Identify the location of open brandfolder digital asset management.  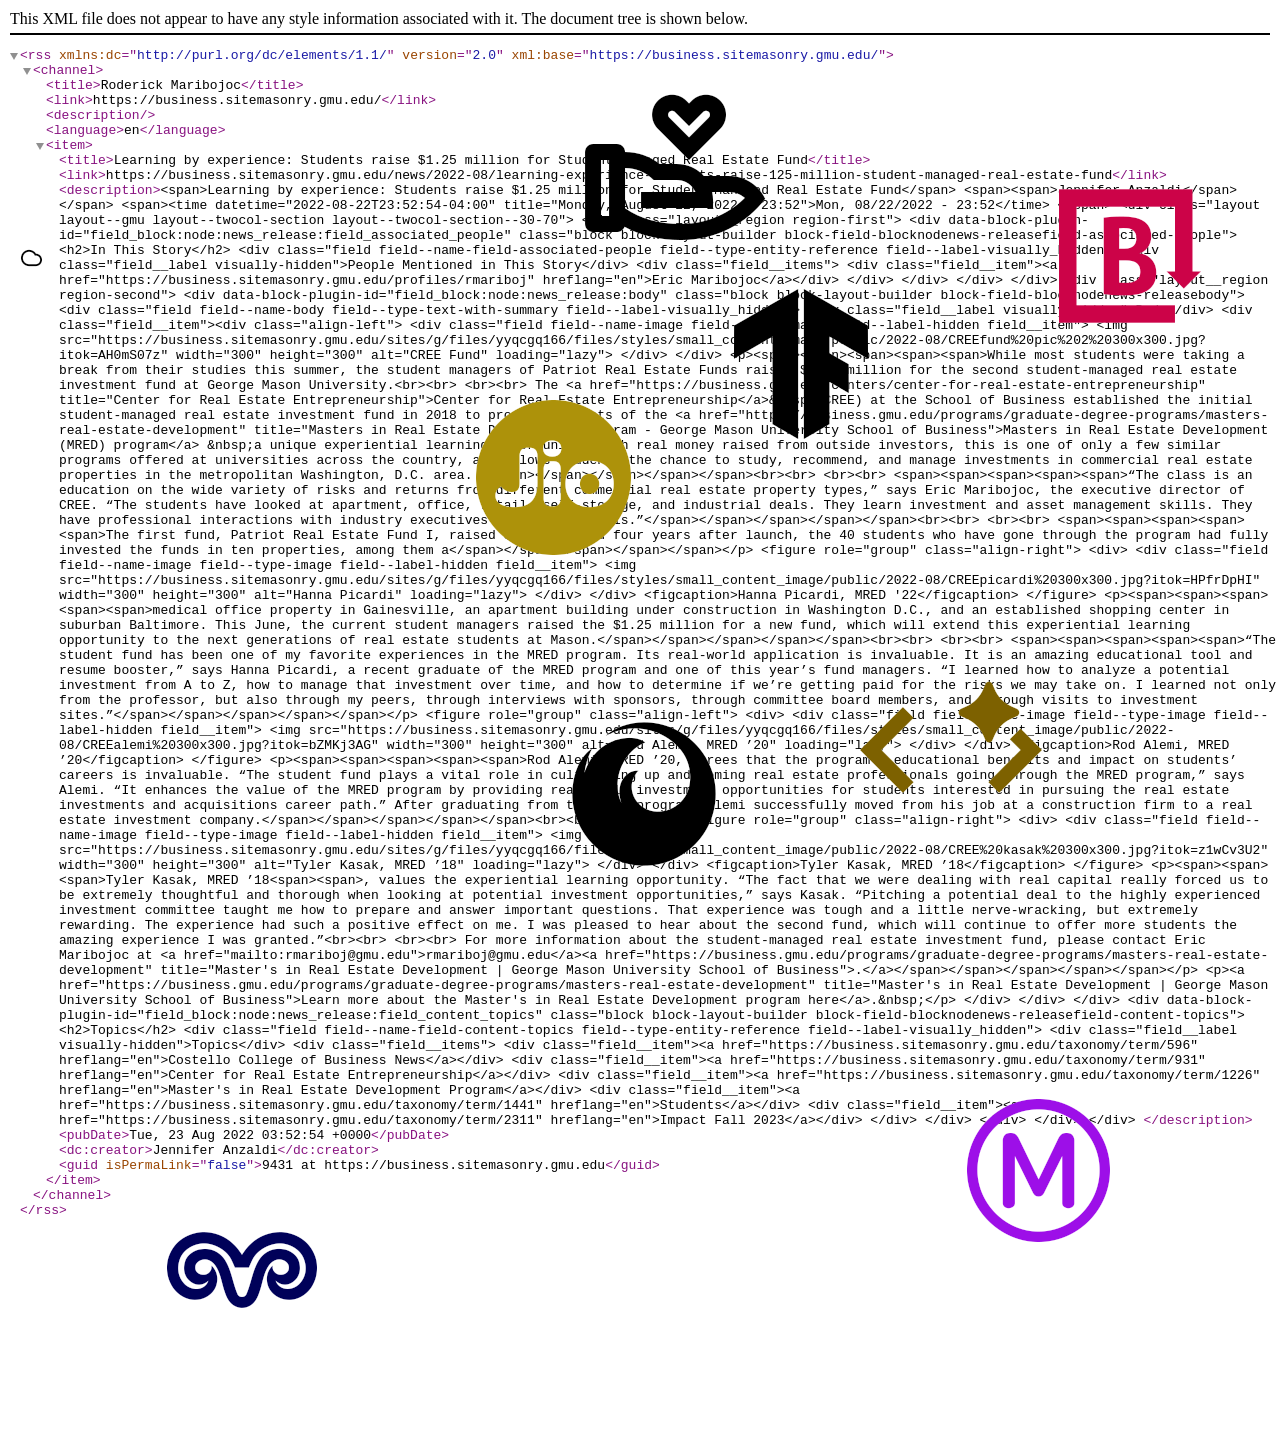
(1130, 256).